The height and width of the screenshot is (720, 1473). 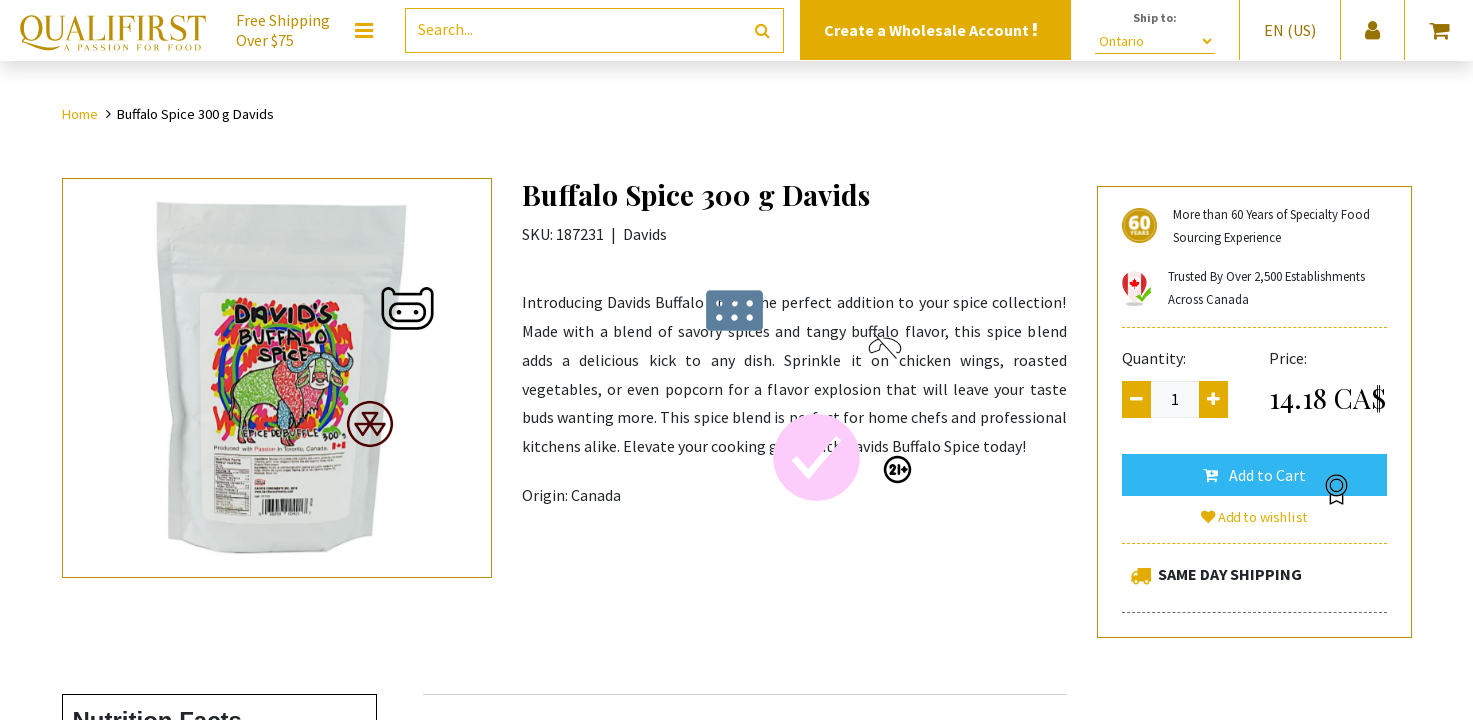 What do you see at coordinates (885, 346) in the screenshot?
I see `end or decline a phone call` at bounding box center [885, 346].